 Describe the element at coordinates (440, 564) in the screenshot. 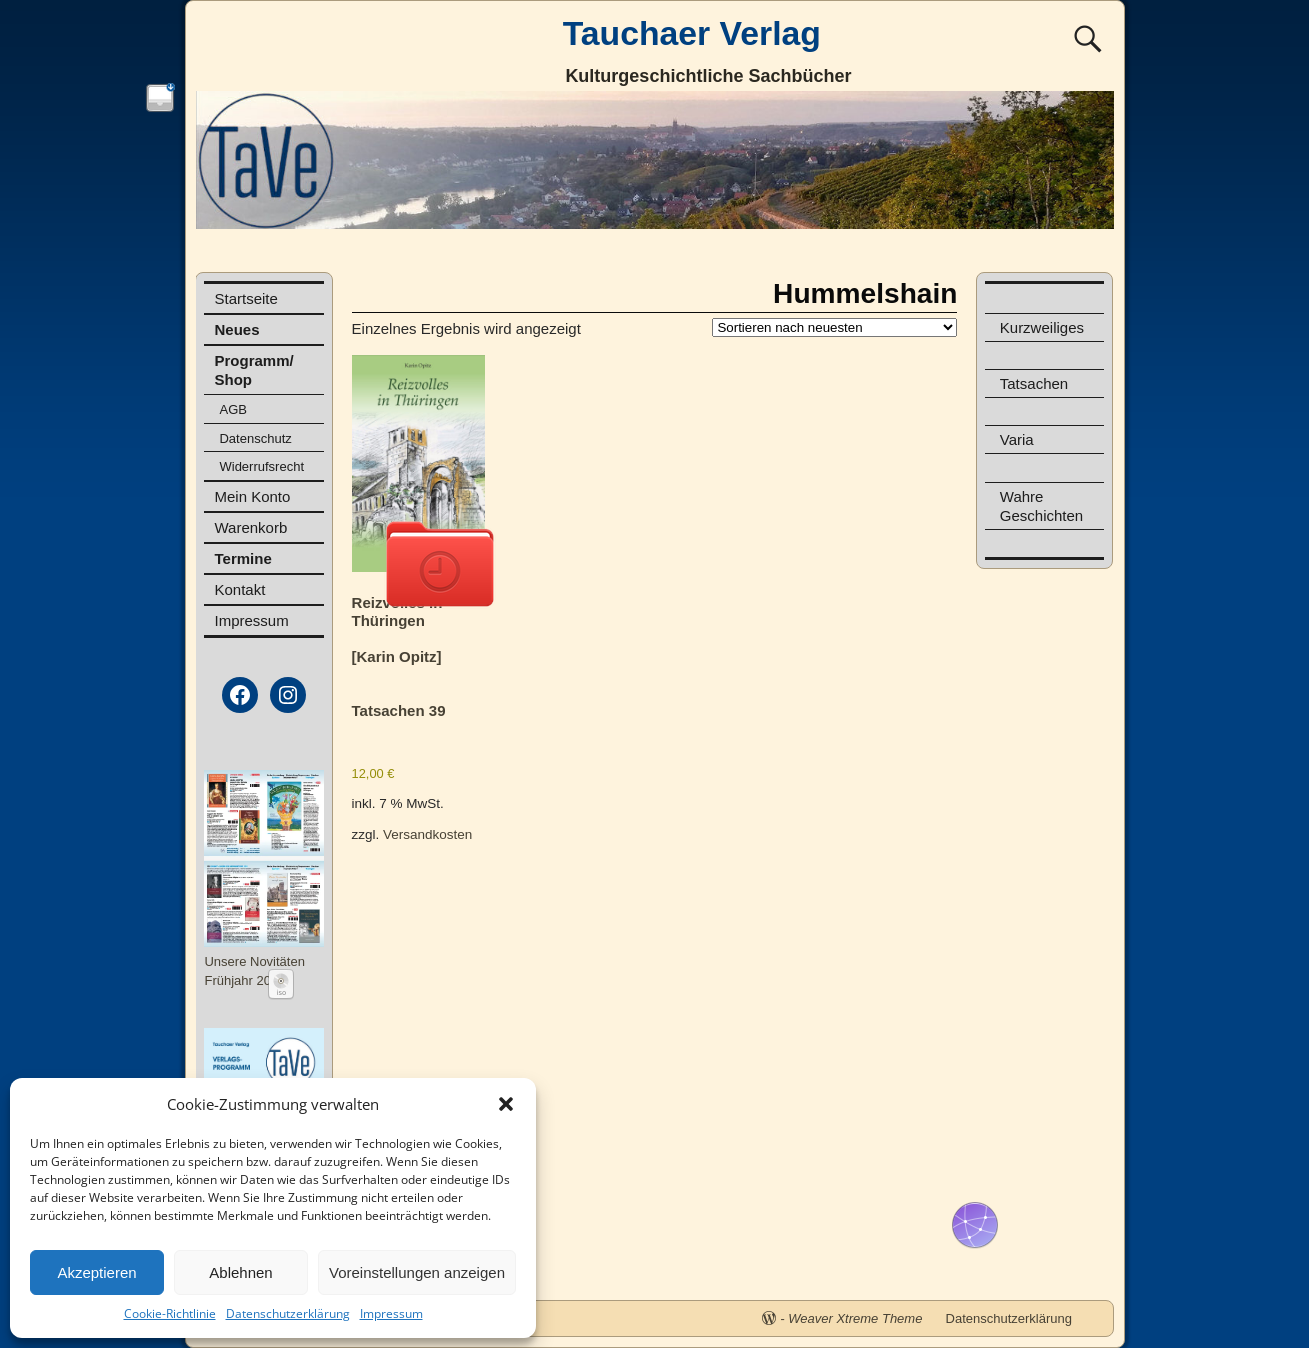

I see `access temporary files folder` at that location.